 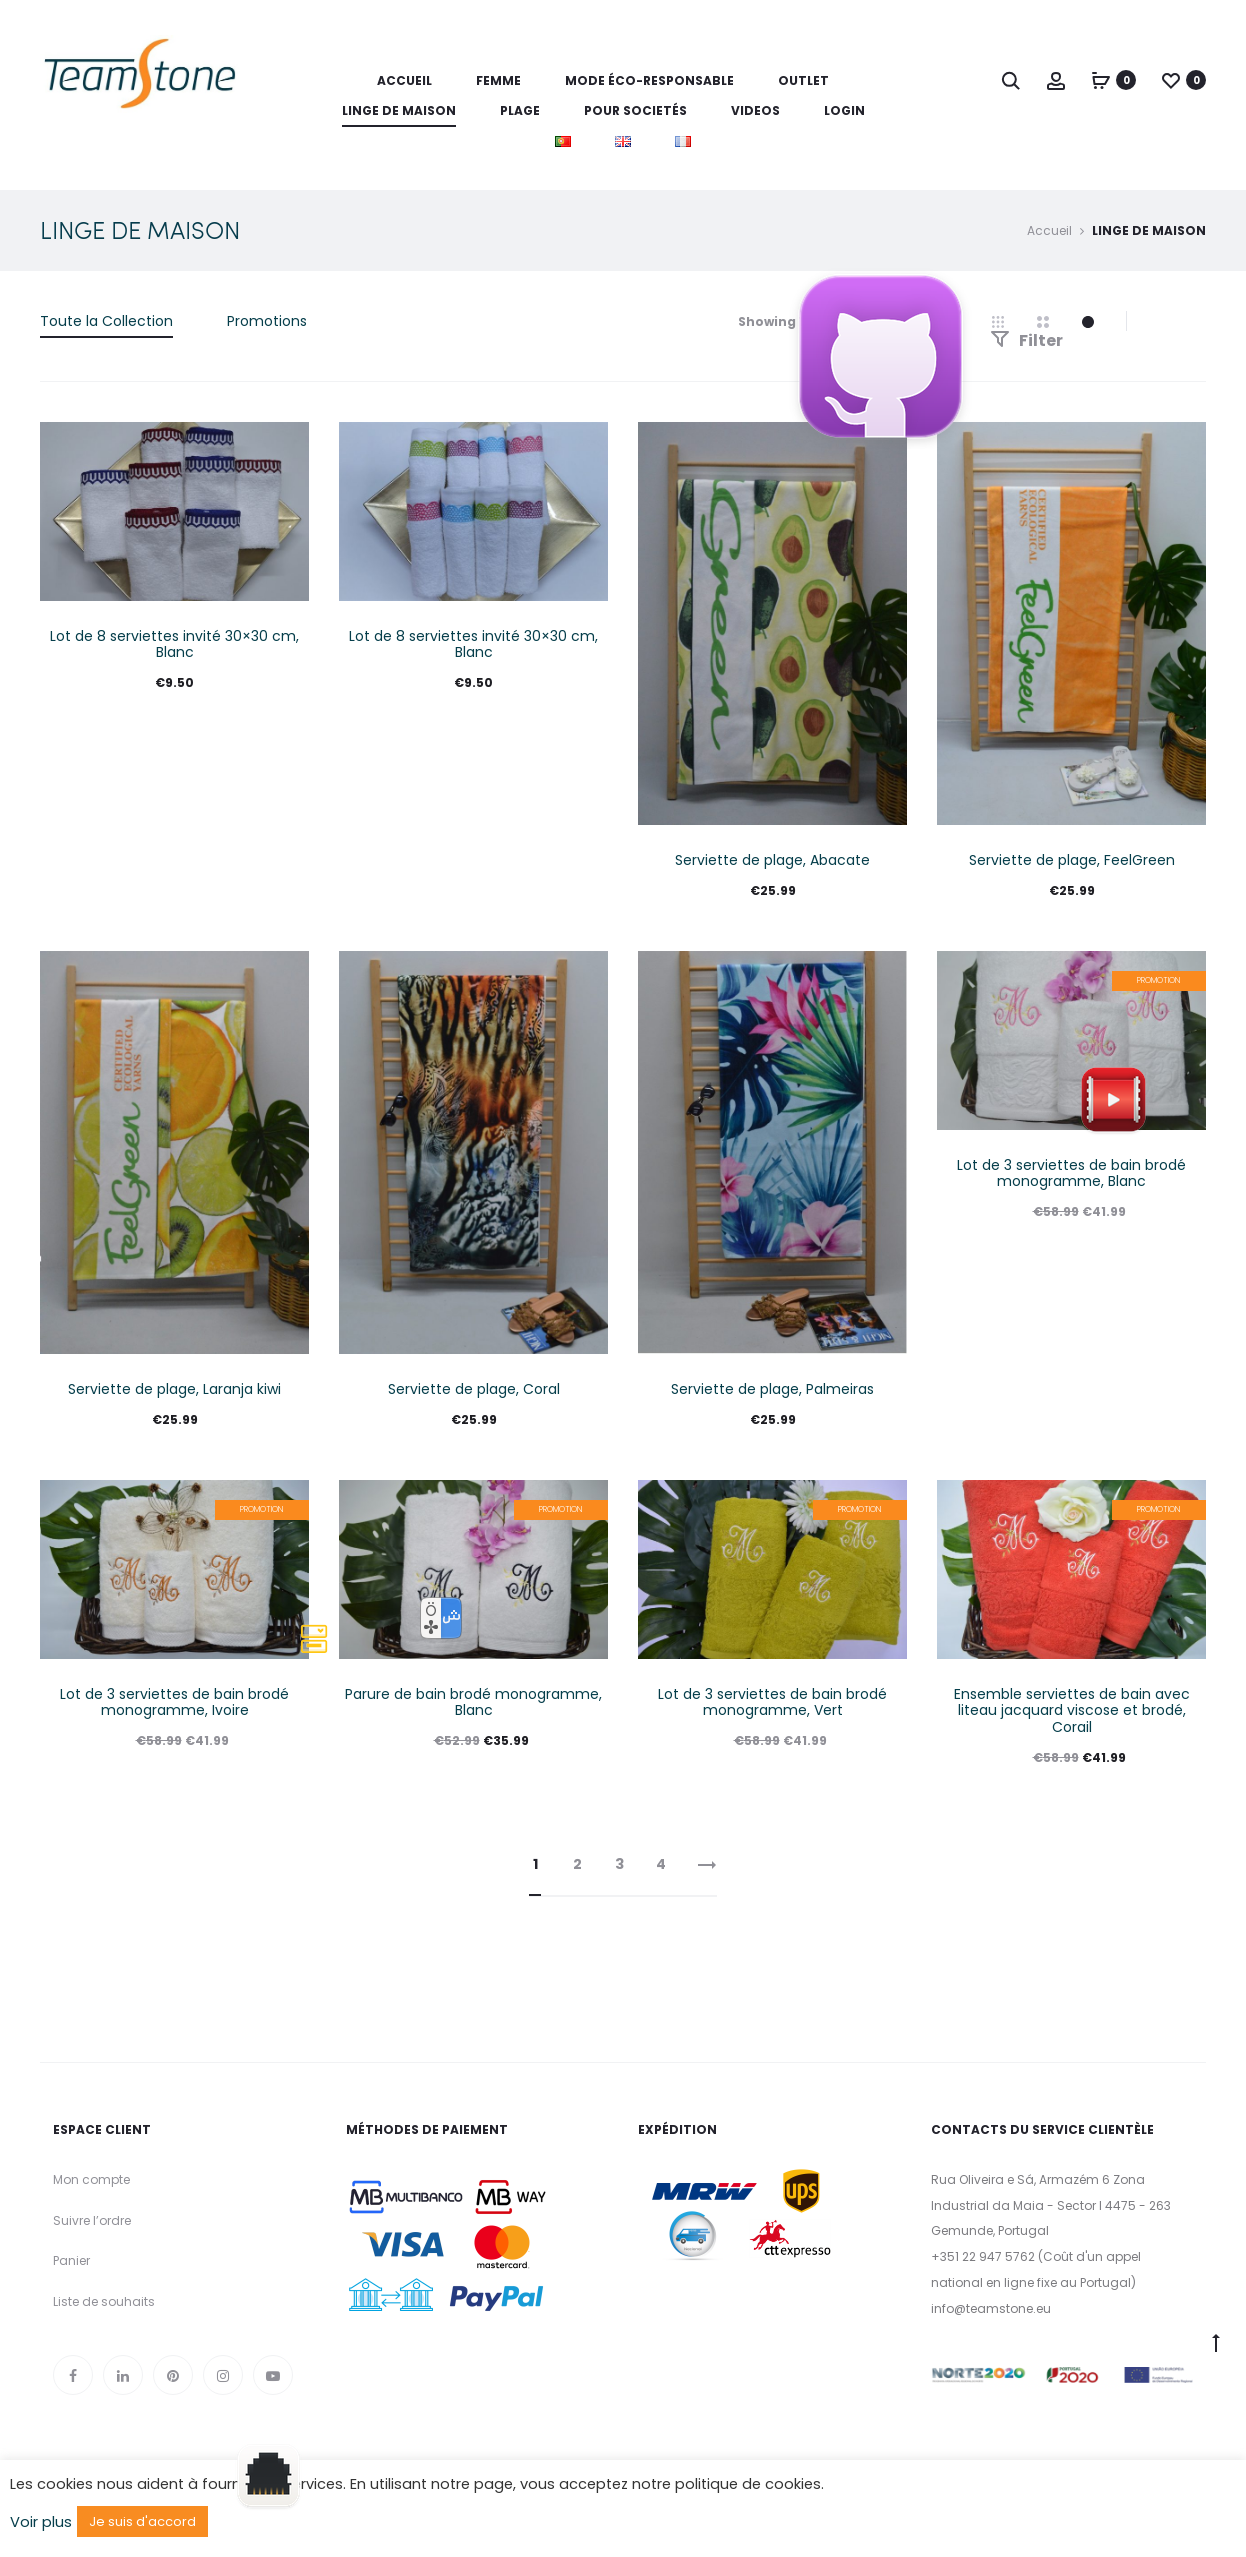 I want to click on open tubefeeder video subscription app, so click(x=1113, y=1099).